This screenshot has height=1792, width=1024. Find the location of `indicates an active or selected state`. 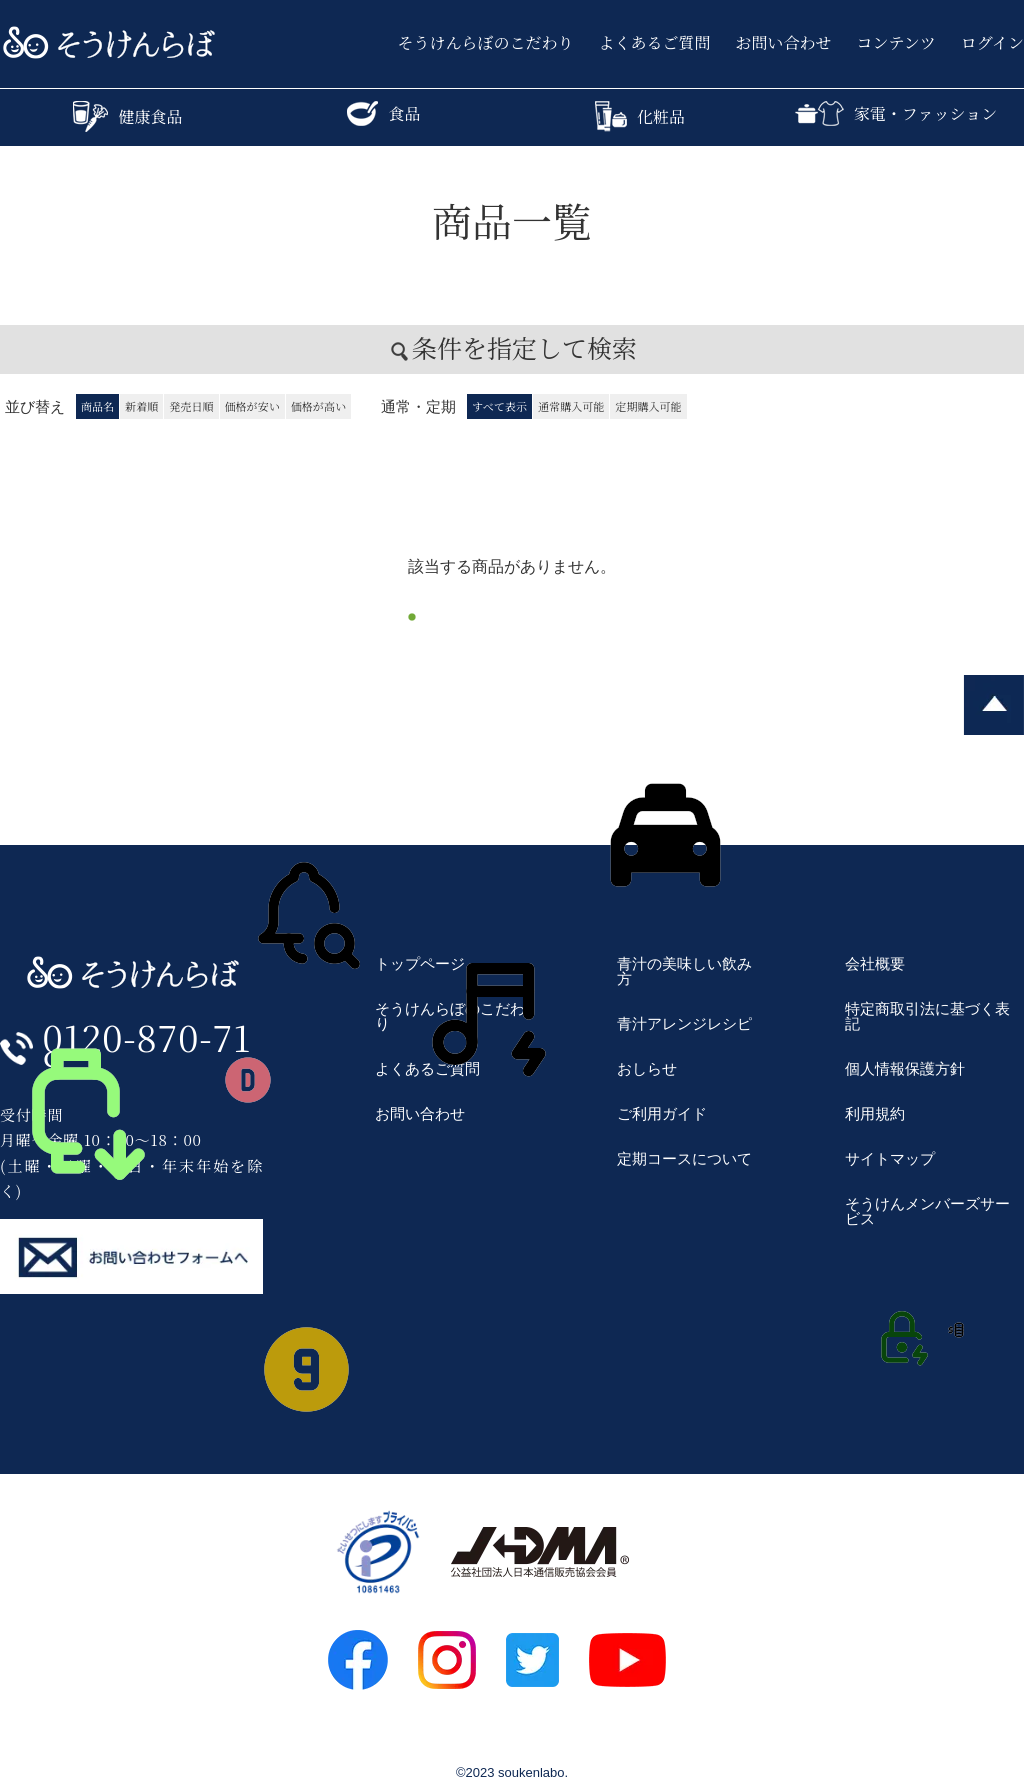

indicates an active or selected state is located at coordinates (412, 617).